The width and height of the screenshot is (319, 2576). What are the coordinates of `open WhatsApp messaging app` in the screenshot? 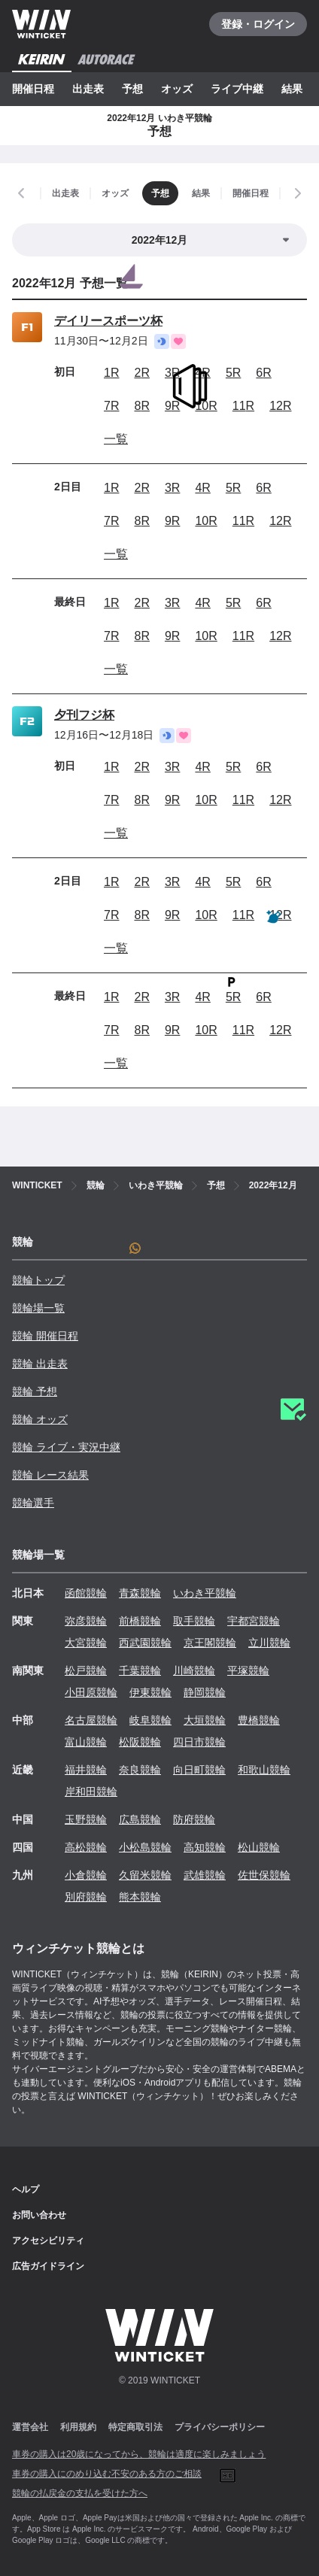 It's located at (135, 1248).